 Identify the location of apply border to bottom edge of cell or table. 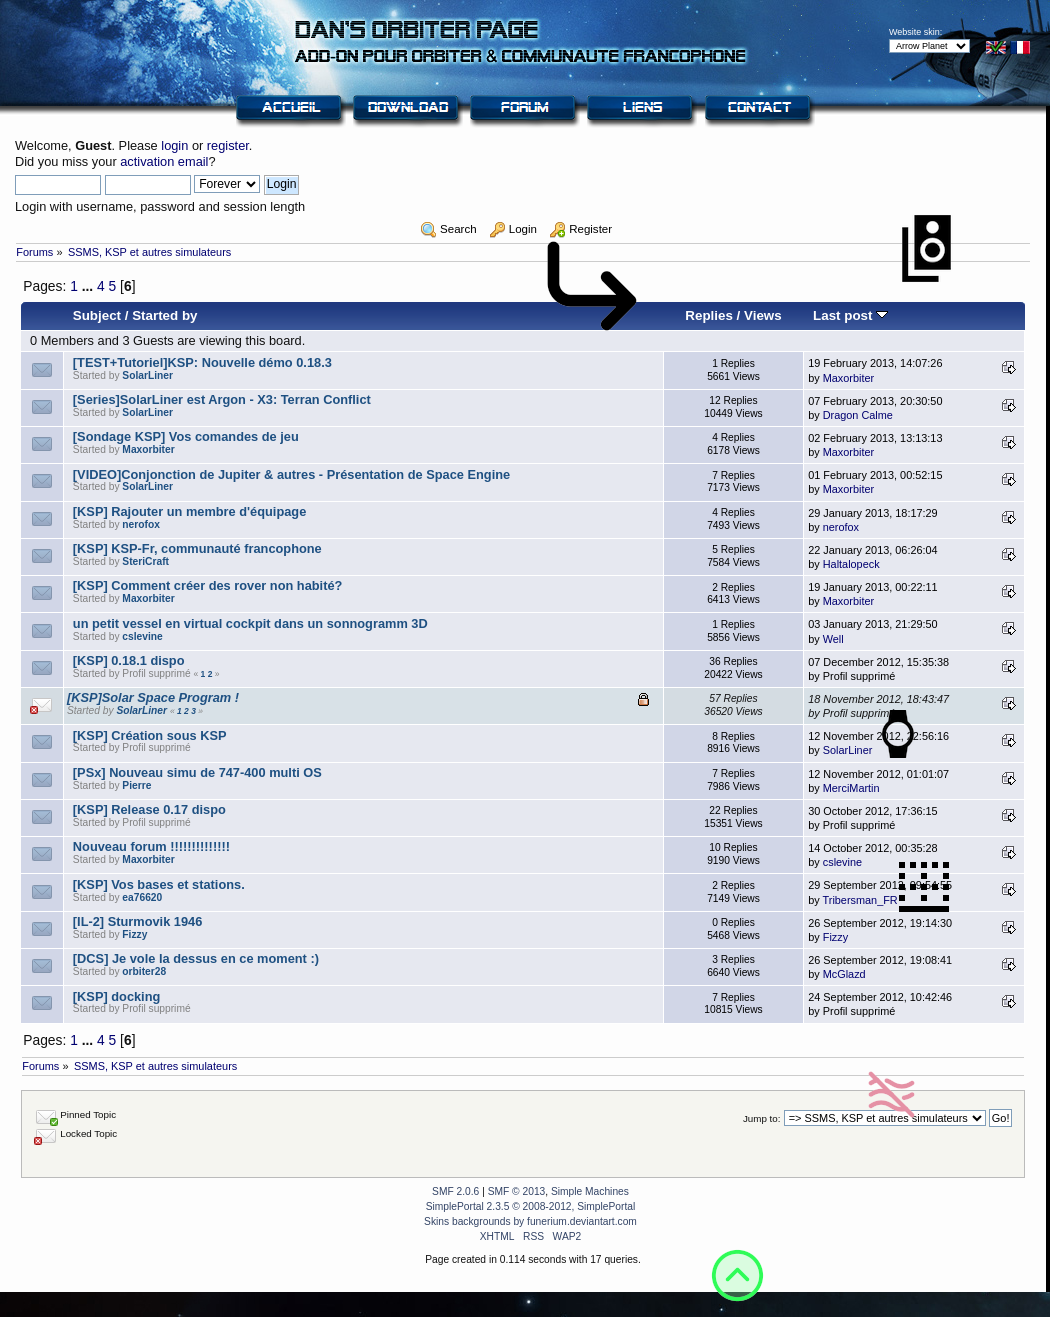
(924, 887).